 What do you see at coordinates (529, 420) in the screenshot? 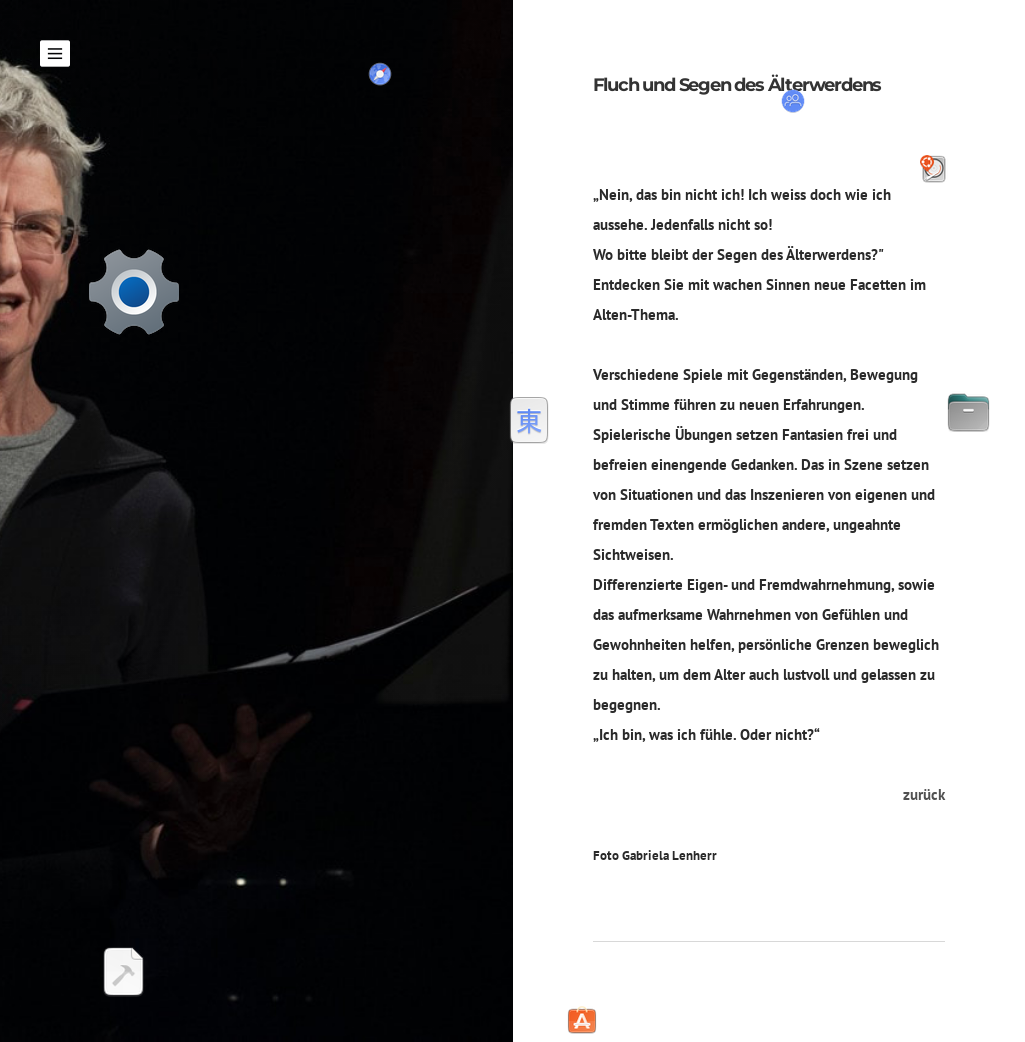
I see `launch the GNOME Mahjongg game` at bounding box center [529, 420].